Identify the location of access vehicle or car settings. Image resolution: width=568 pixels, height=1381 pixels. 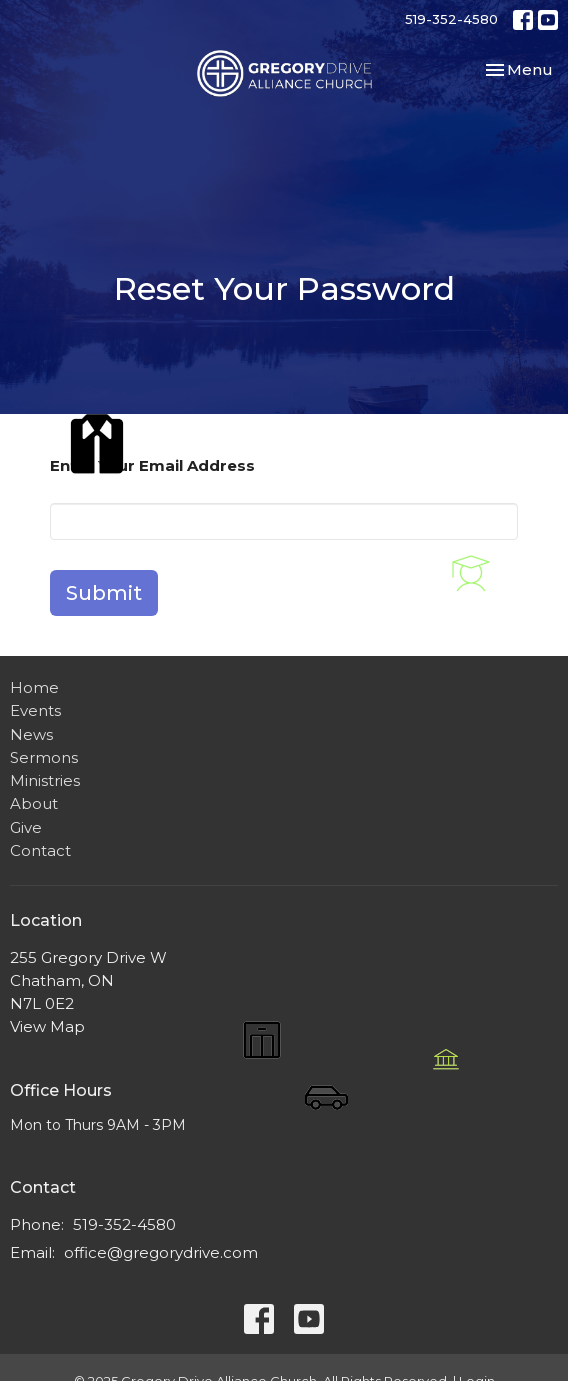
(326, 1096).